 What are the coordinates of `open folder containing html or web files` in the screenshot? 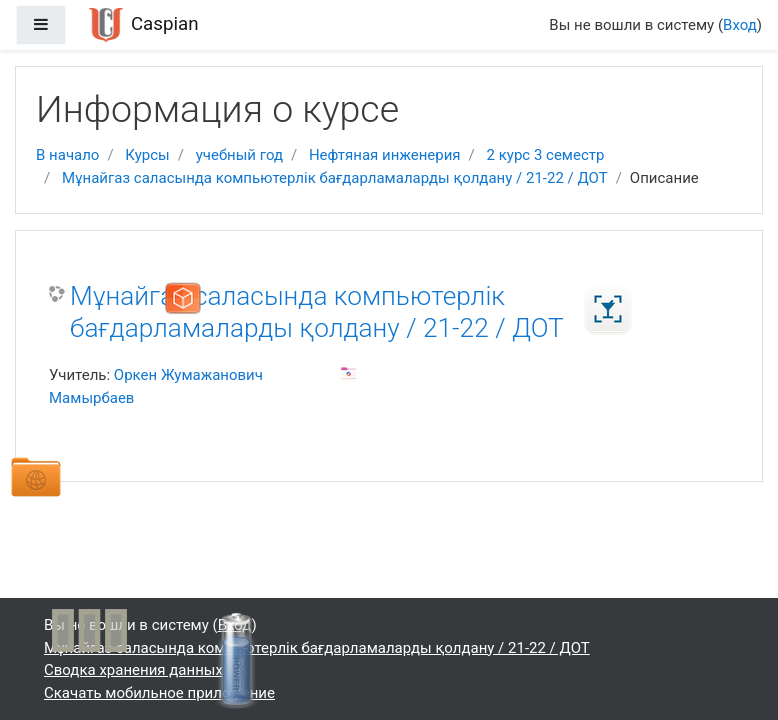 It's located at (36, 477).